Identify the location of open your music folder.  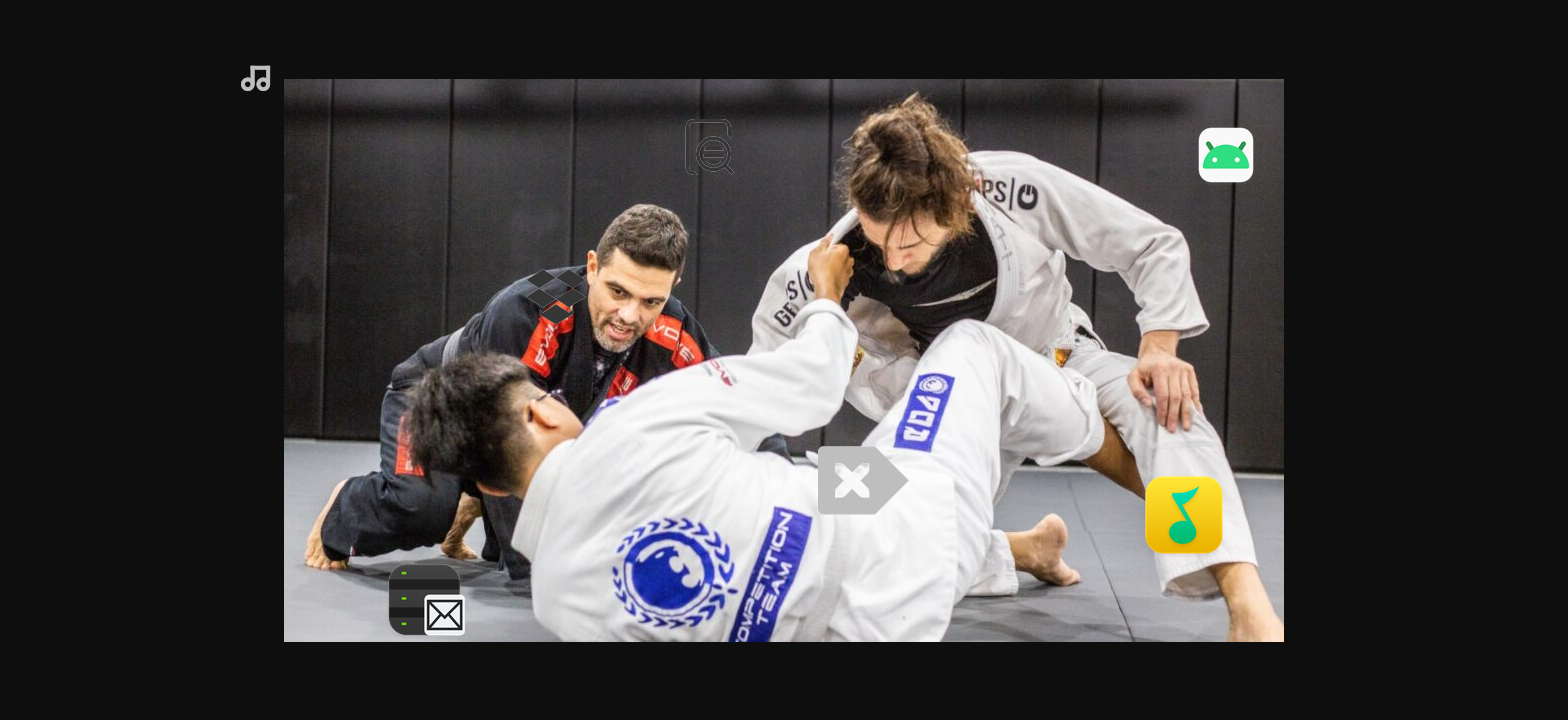
(256, 77).